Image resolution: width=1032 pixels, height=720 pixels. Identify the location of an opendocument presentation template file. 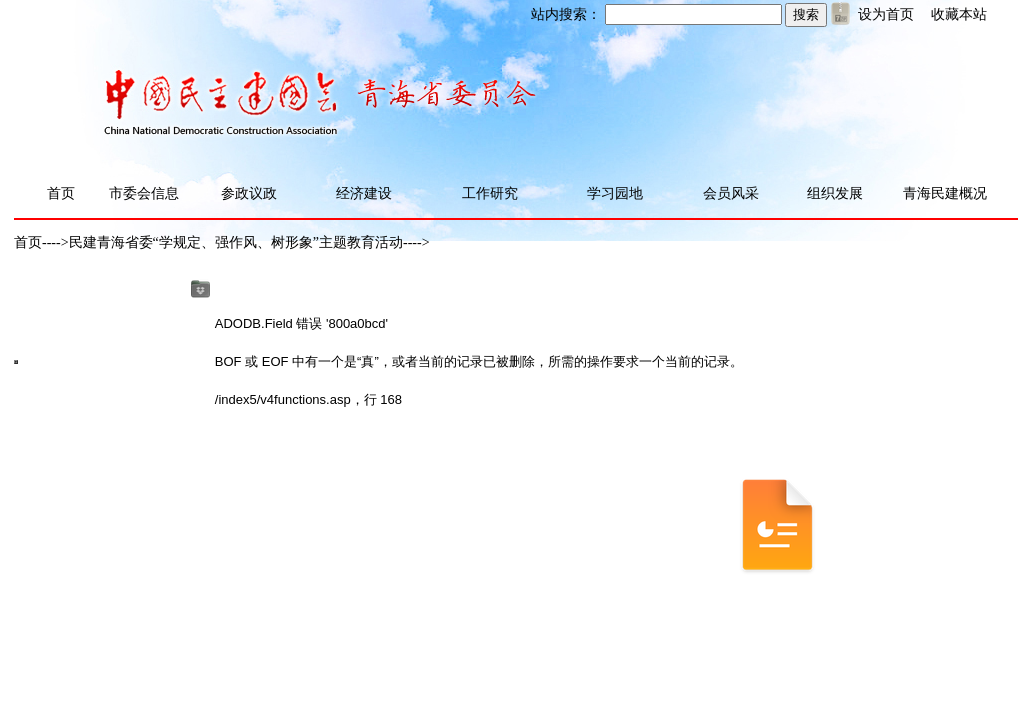
(777, 526).